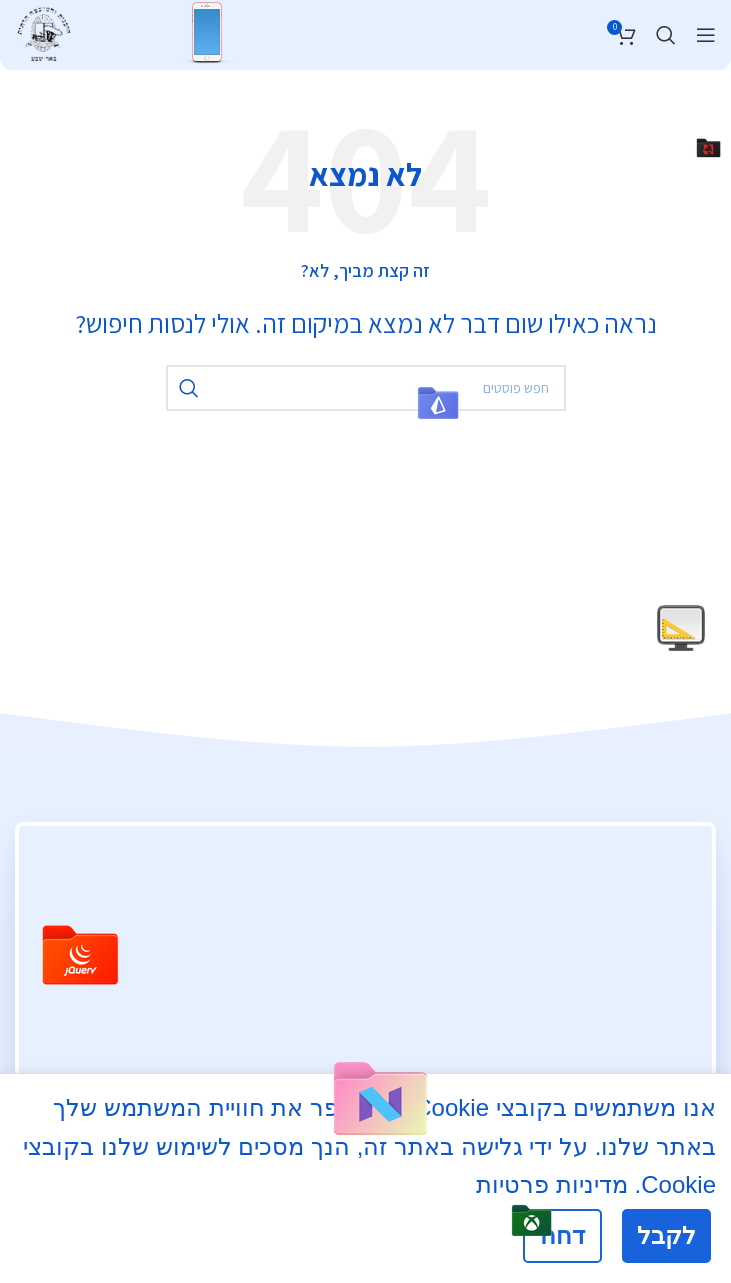  Describe the element at coordinates (207, 33) in the screenshot. I see `iPhone 7 device icon for system identification` at that location.